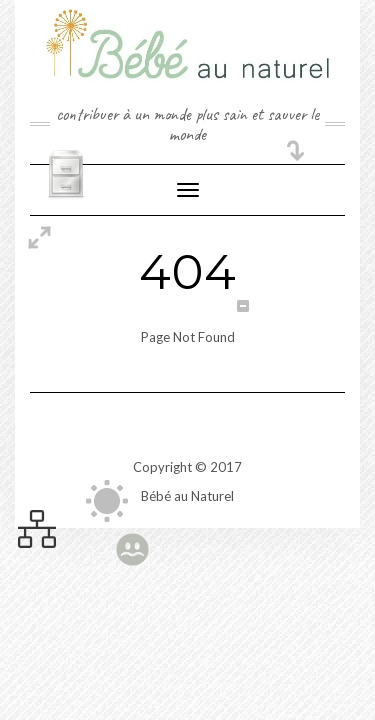  I want to click on indicates clear, sunny weather conditions, so click(107, 501).